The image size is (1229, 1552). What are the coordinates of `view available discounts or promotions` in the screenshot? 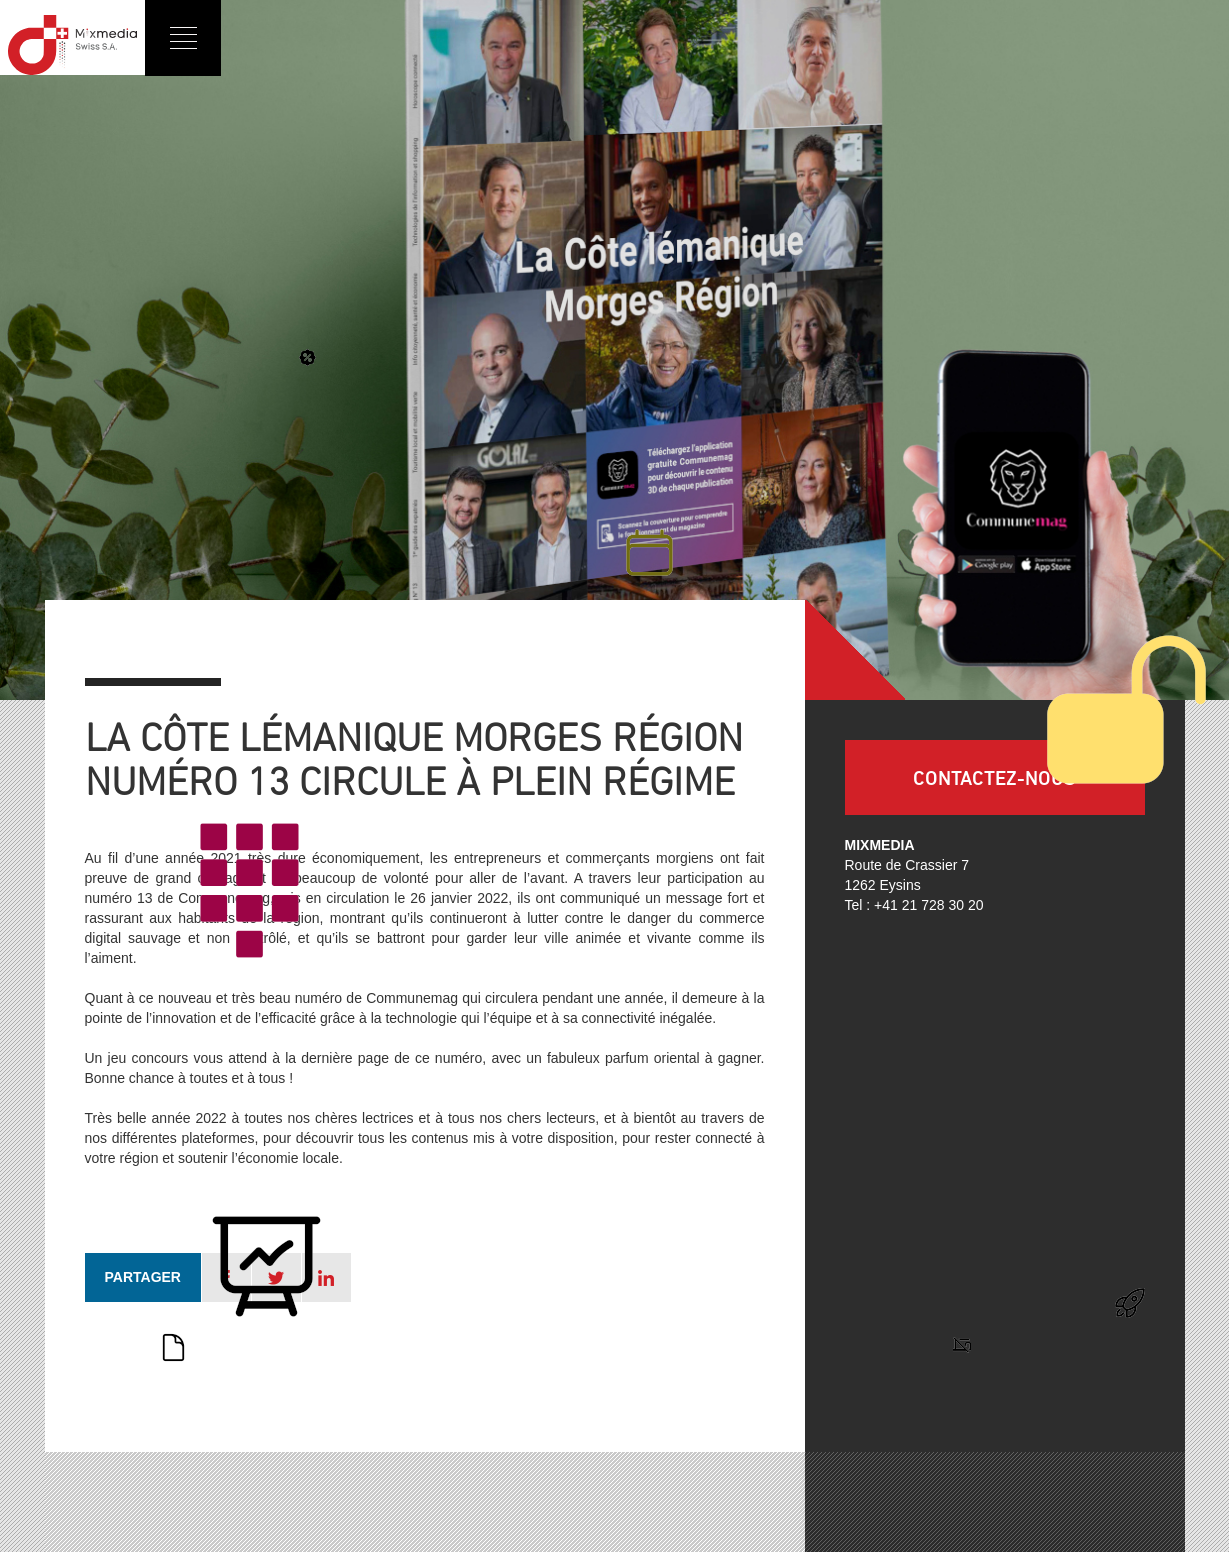 It's located at (307, 357).